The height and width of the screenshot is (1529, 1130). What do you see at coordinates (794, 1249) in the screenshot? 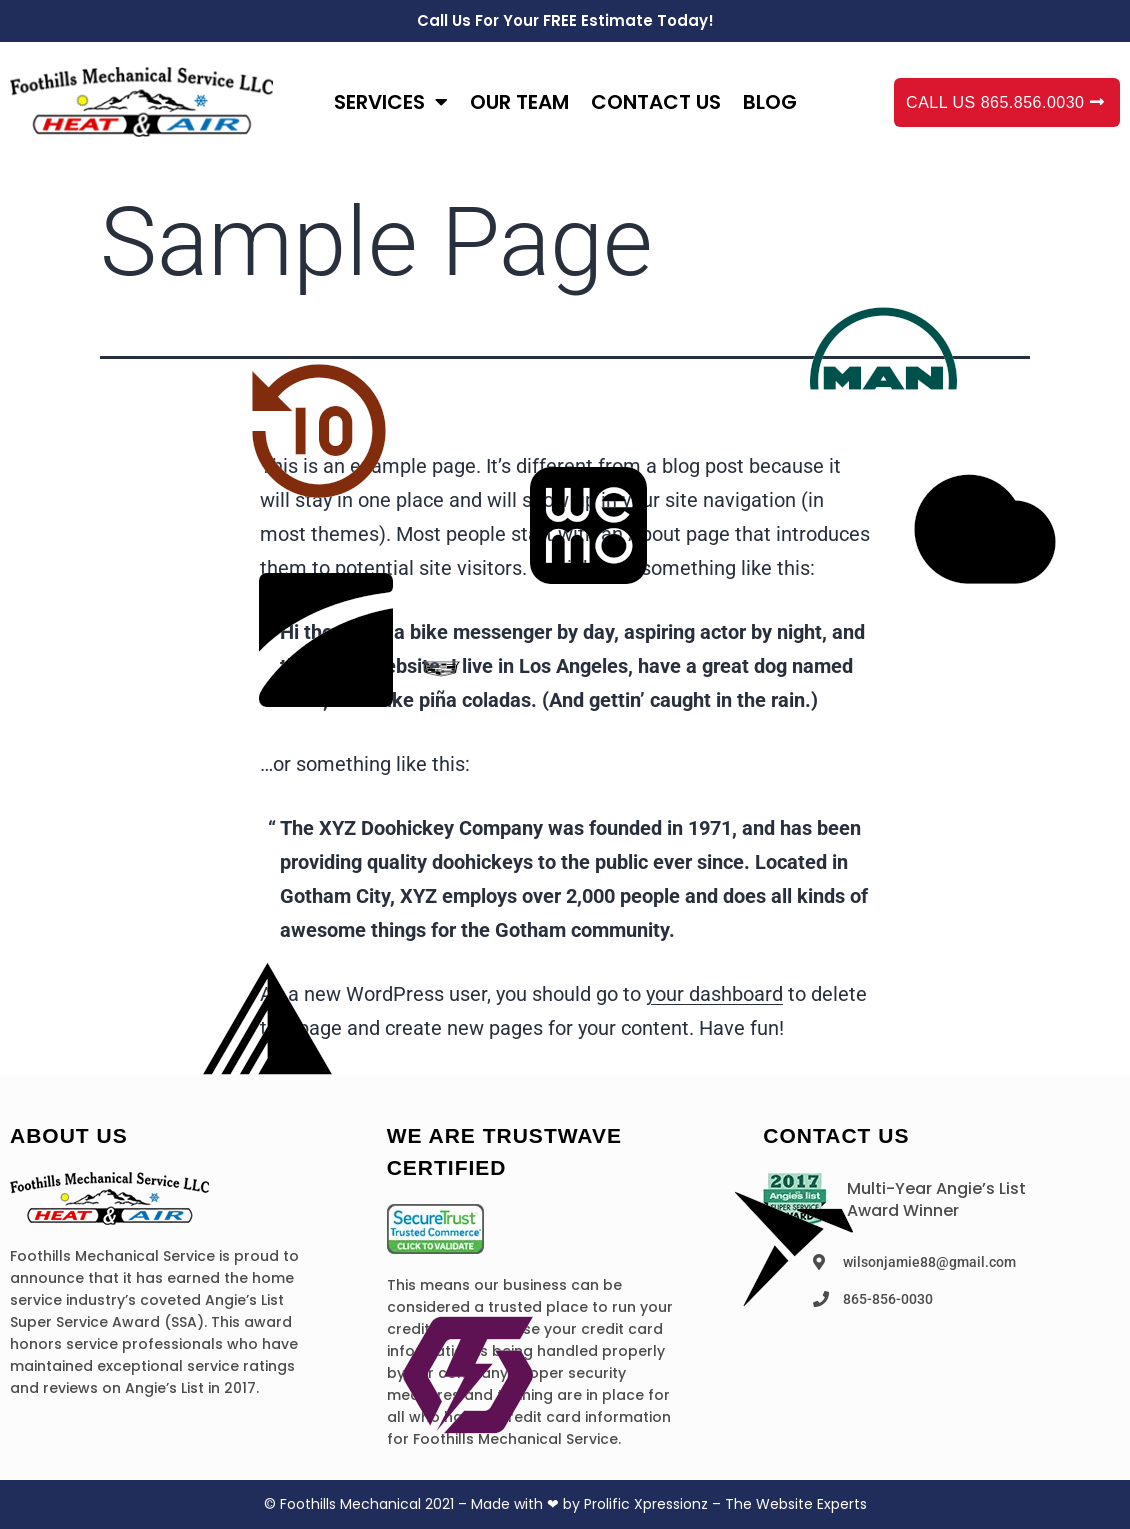
I see `open snapcraft app store` at bounding box center [794, 1249].